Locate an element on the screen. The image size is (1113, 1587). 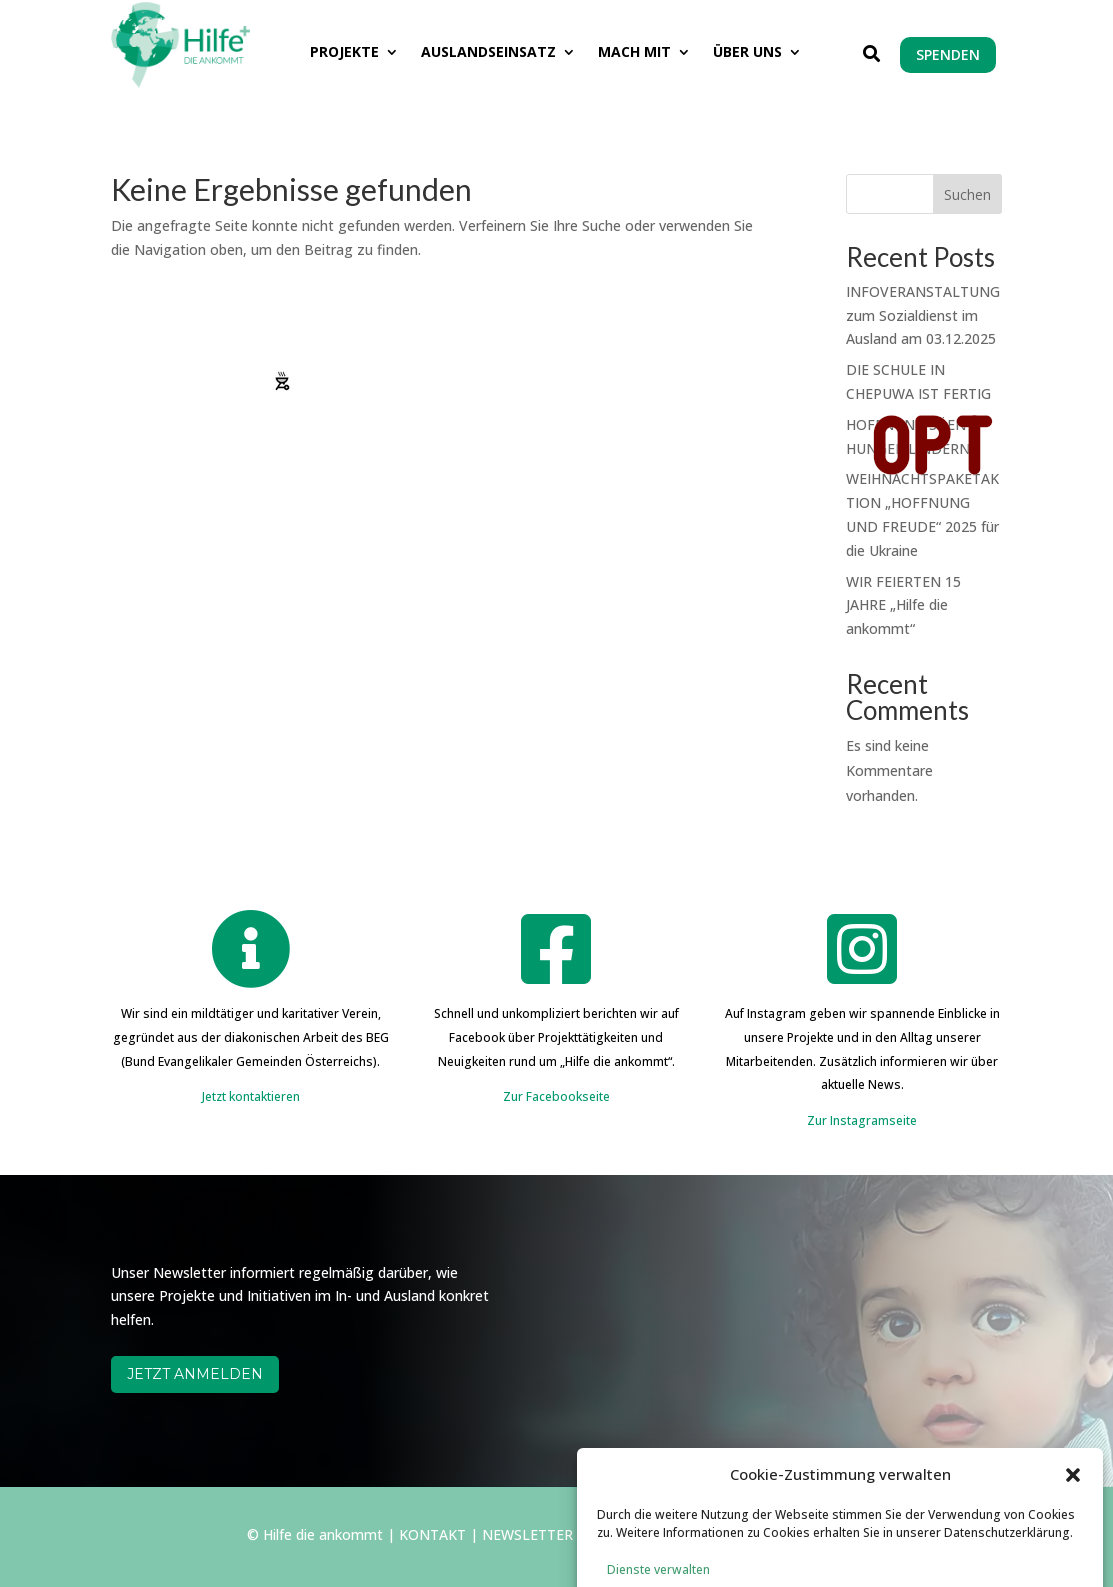
access outdoor cooking or grilling recipes is located at coordinates (282, 381).